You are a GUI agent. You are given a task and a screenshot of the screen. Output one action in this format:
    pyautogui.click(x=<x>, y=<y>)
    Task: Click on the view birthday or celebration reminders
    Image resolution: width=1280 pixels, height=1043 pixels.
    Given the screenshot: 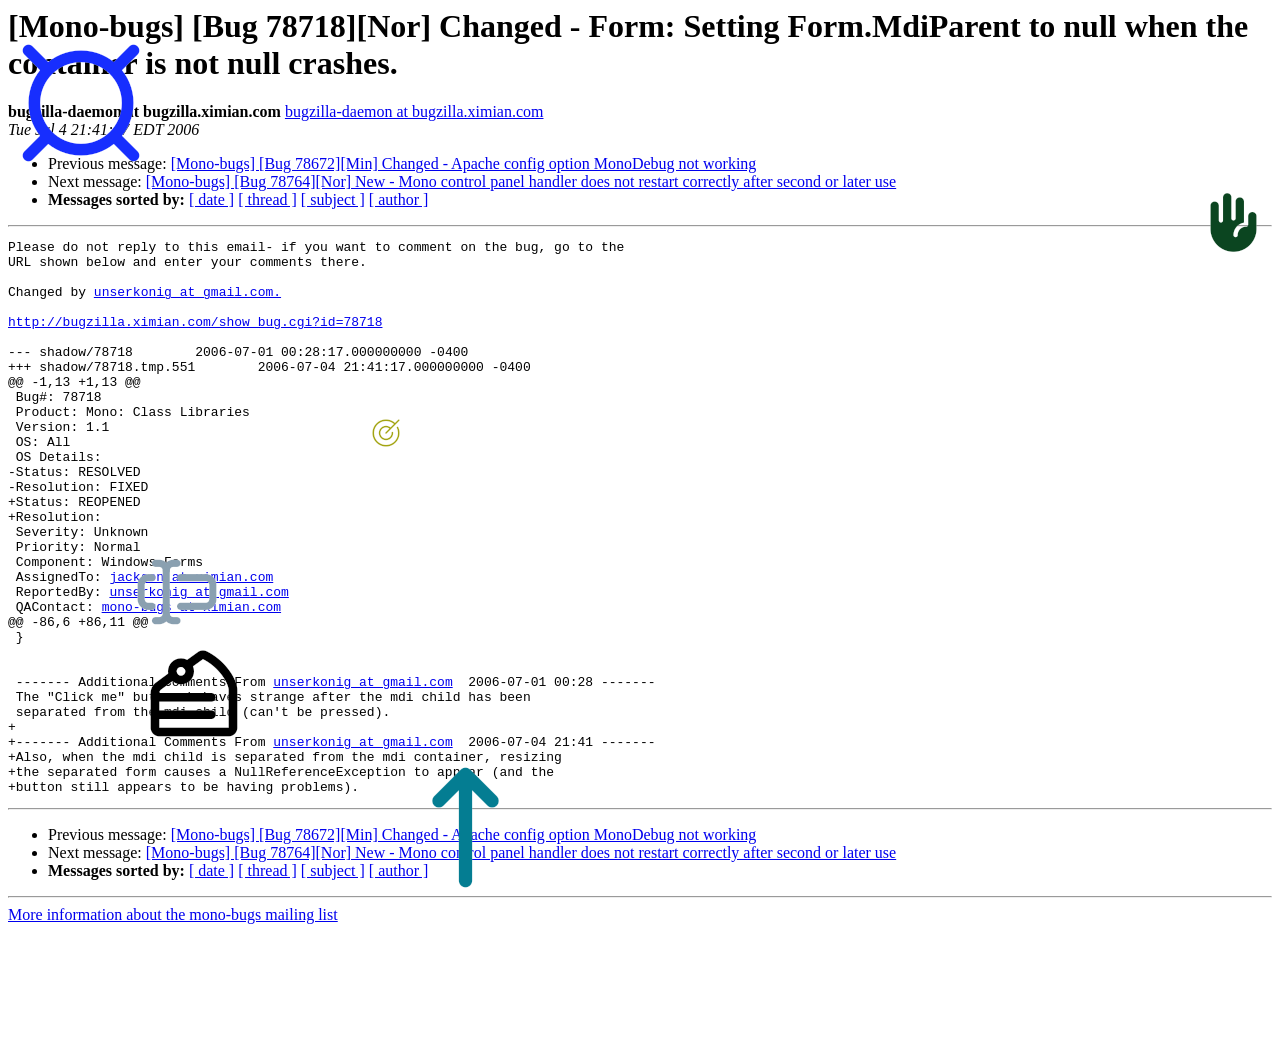 What is the action you would take?
    pyautogui.click(x=194, y=693)
    